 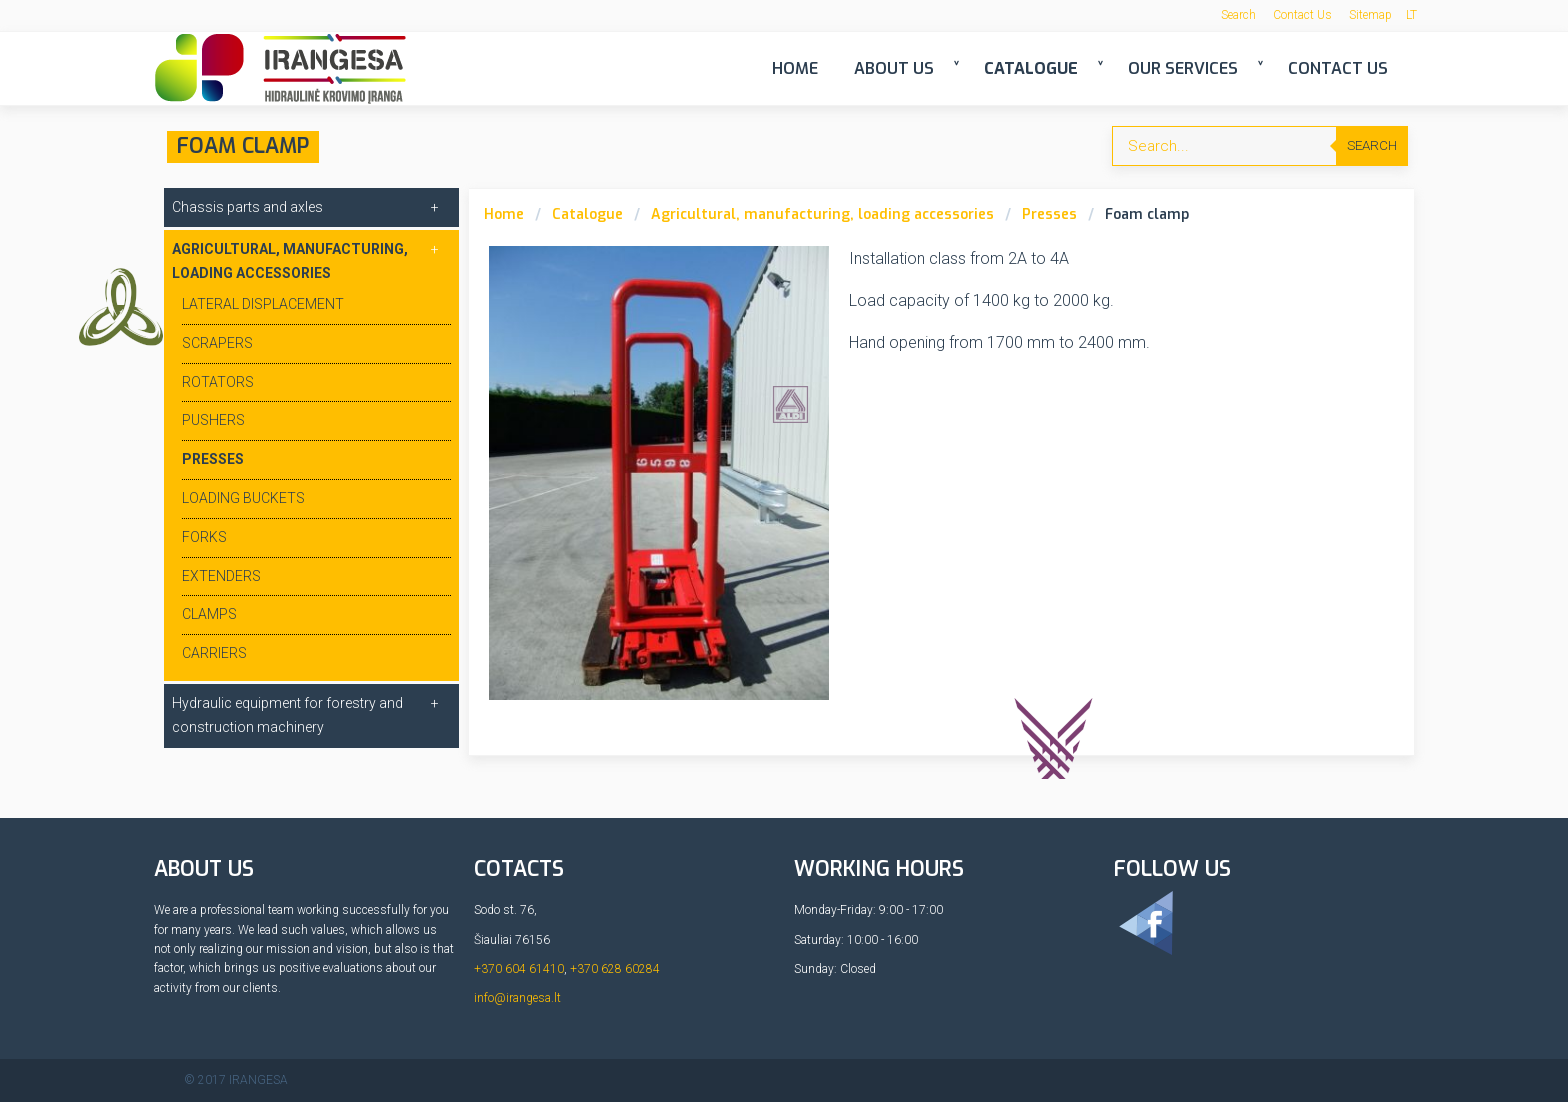 What do you see at coordinates (121, 307) in the screenshot?
I see `treyarch game studio logo` at bounding box center [121, 307].